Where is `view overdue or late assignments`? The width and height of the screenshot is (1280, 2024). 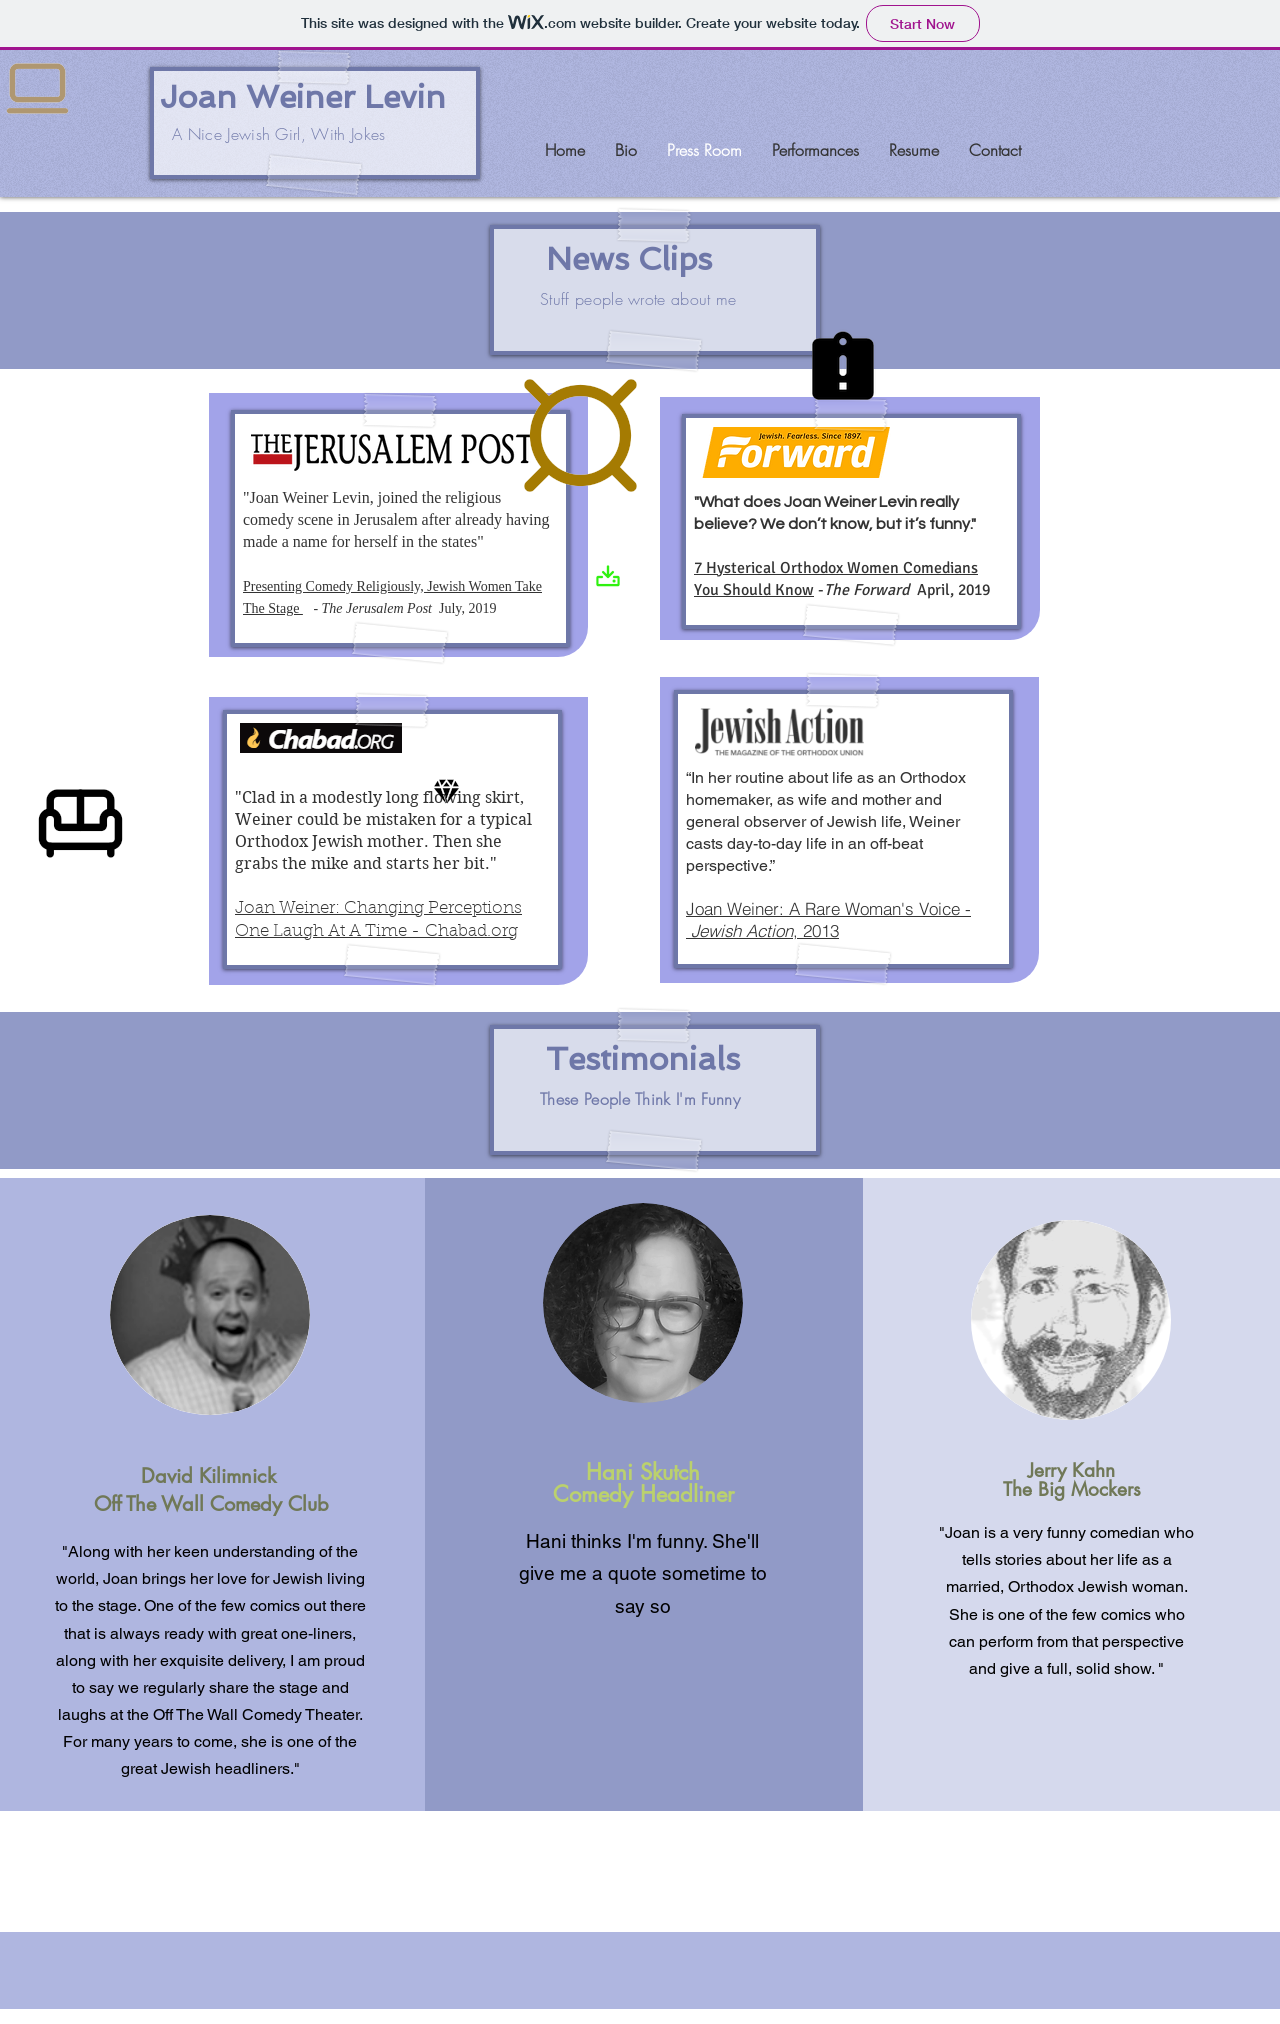 view overdue or late assignments is located at coordinates (843, 369).